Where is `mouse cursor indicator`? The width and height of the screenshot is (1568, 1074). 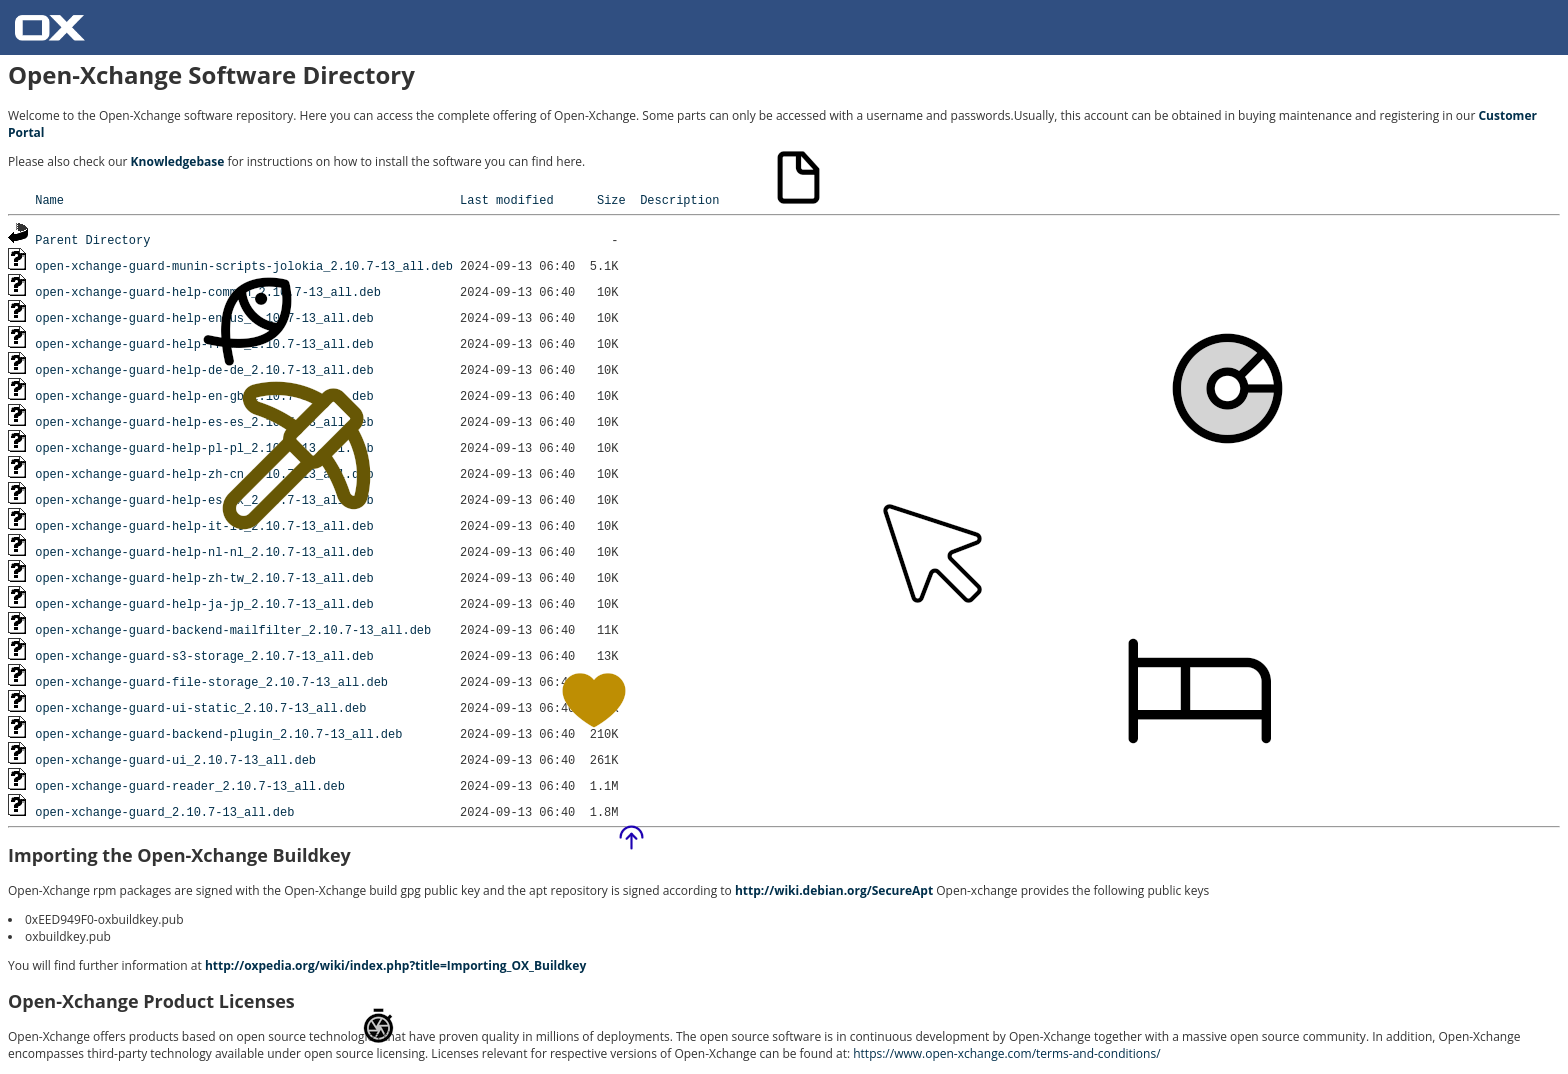
mouse cursor indicator is located at coordinates (932, 553).